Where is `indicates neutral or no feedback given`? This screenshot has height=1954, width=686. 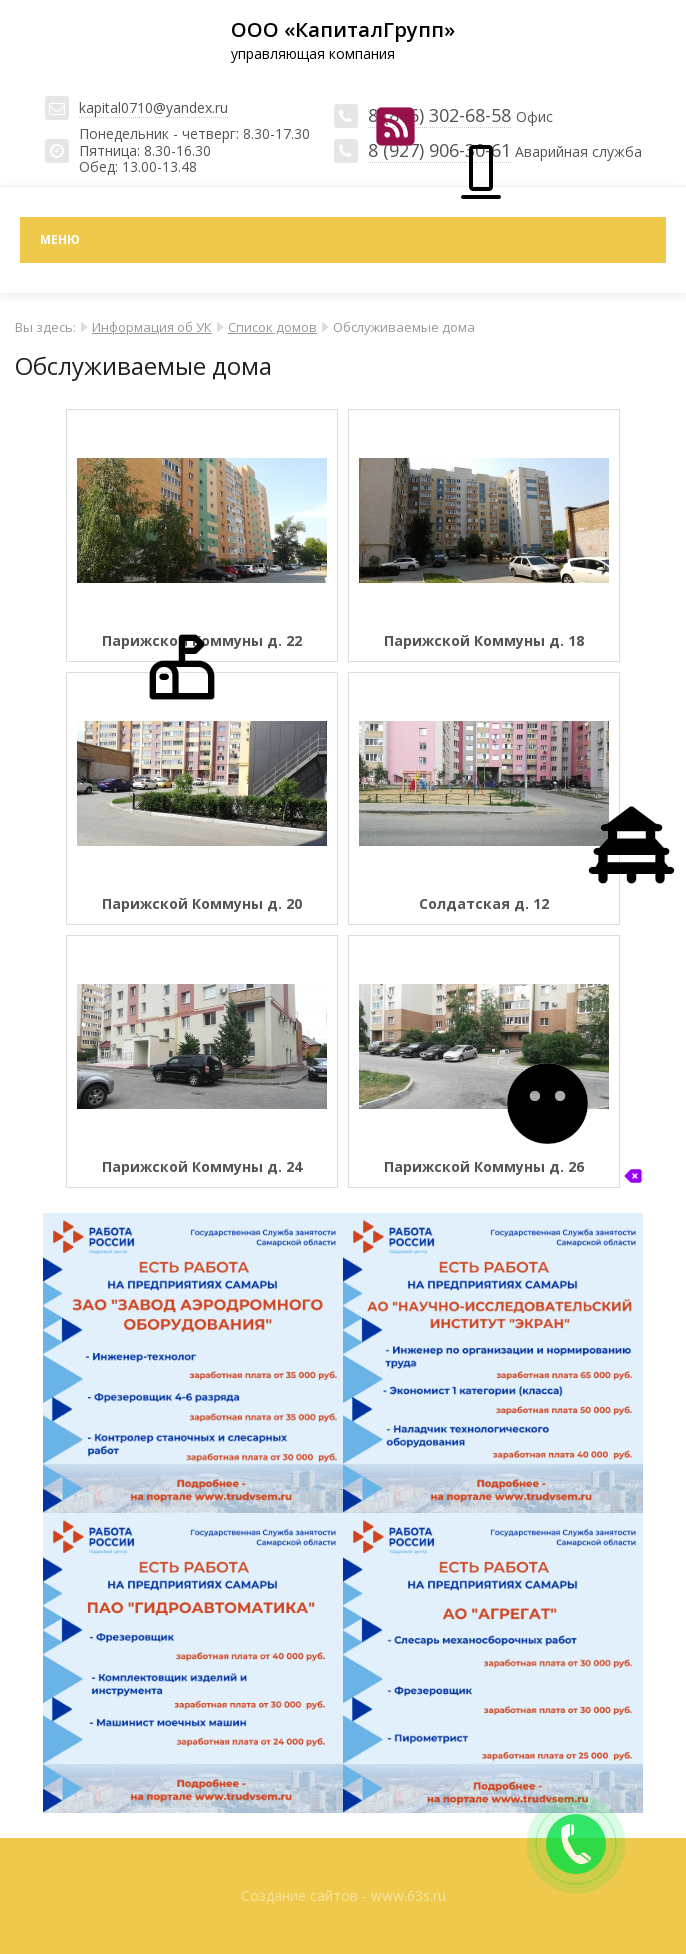
indicates neutral or no feedback given is located at coordinates (547, 1103).